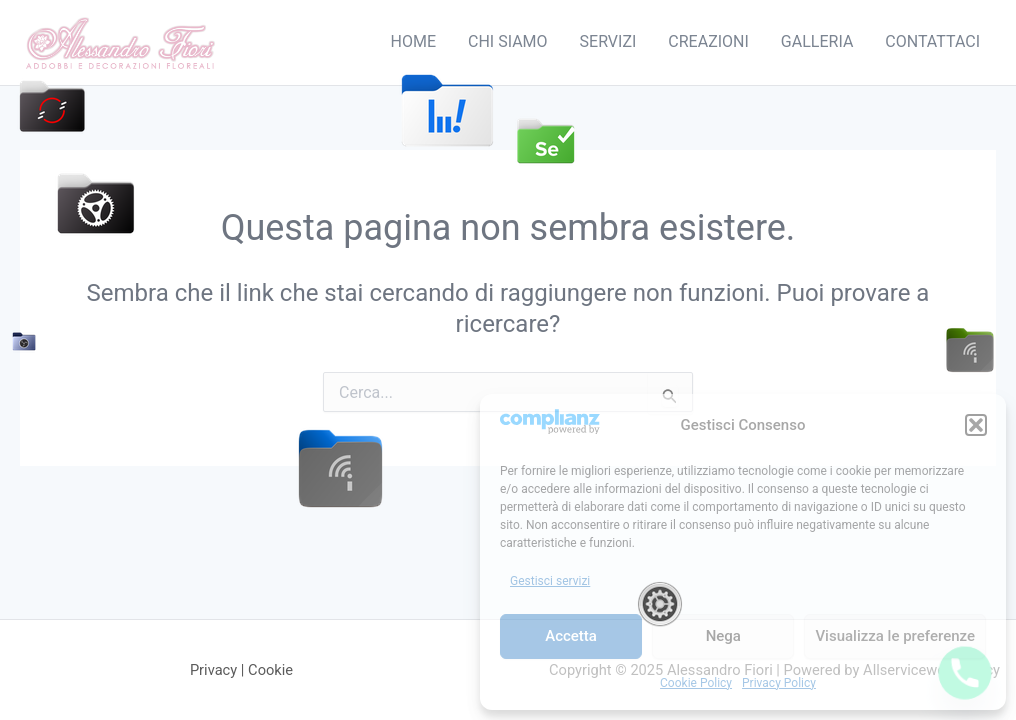 Image resolution: width=1016 pixels, height=720 pixels. Describe the element at coordinates (95, 205) in the screenshot. I see `open actix web framework project folder` at that location.